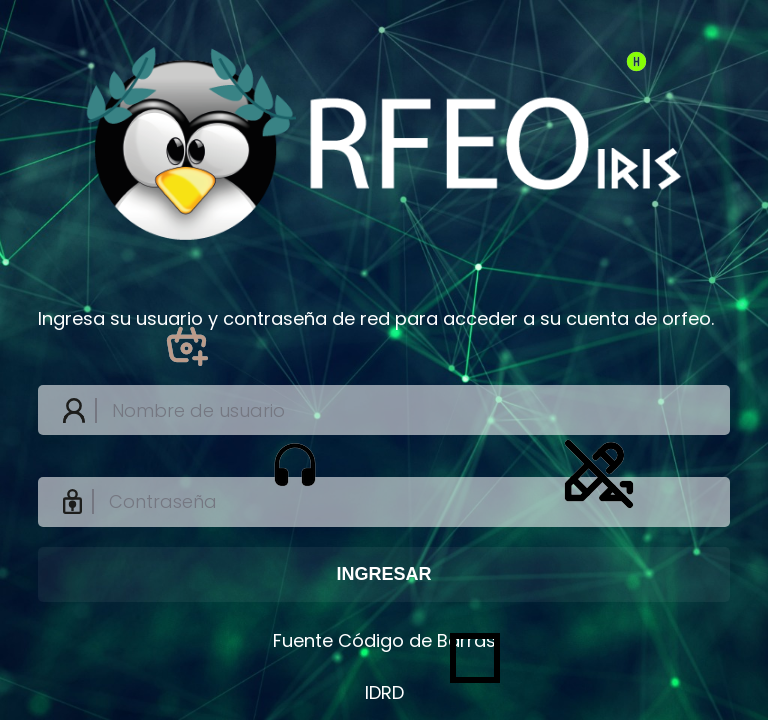 This screenshot has width=768, height=720. What do you see at coordinates (599, 474) in the screenshot?
I see `disable text highlighting mode` at bounding box center [599, 474].